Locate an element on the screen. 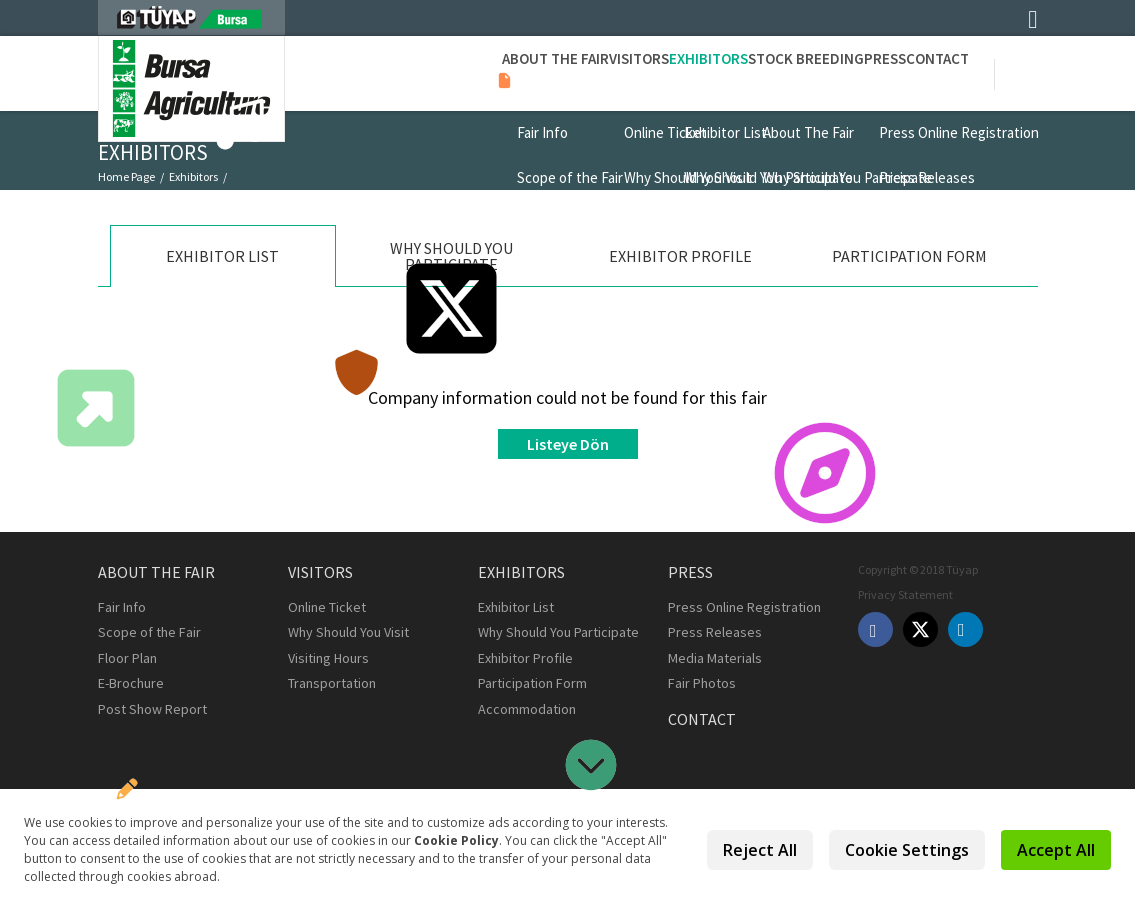  open X (formerly Twitter) app is located at coordinates (451, 308).